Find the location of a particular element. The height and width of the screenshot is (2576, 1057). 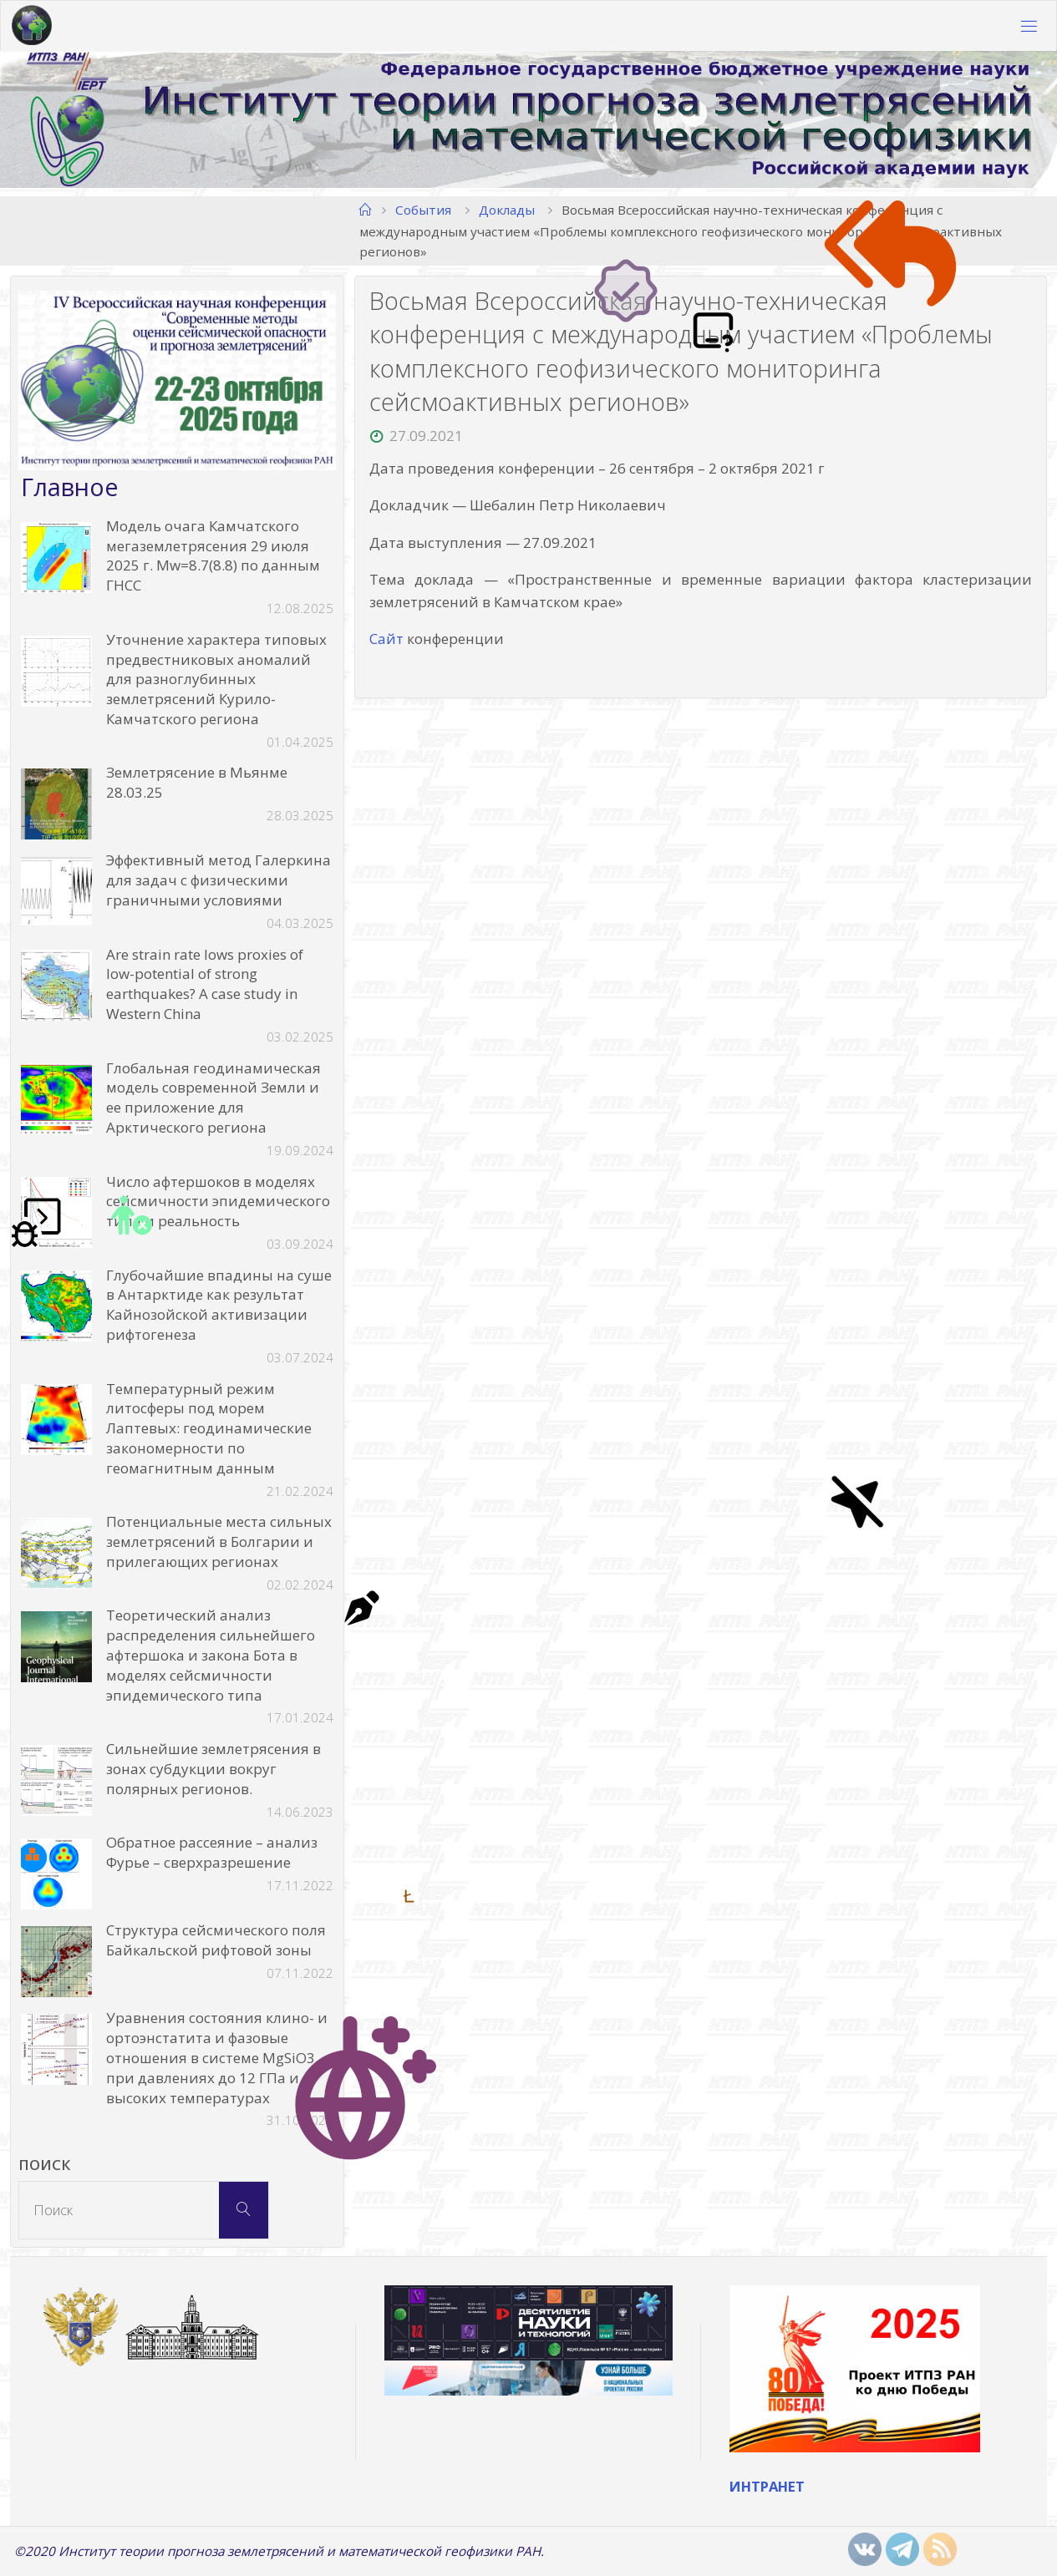

access writing or editing tools is located at coordinates (362, 1608).